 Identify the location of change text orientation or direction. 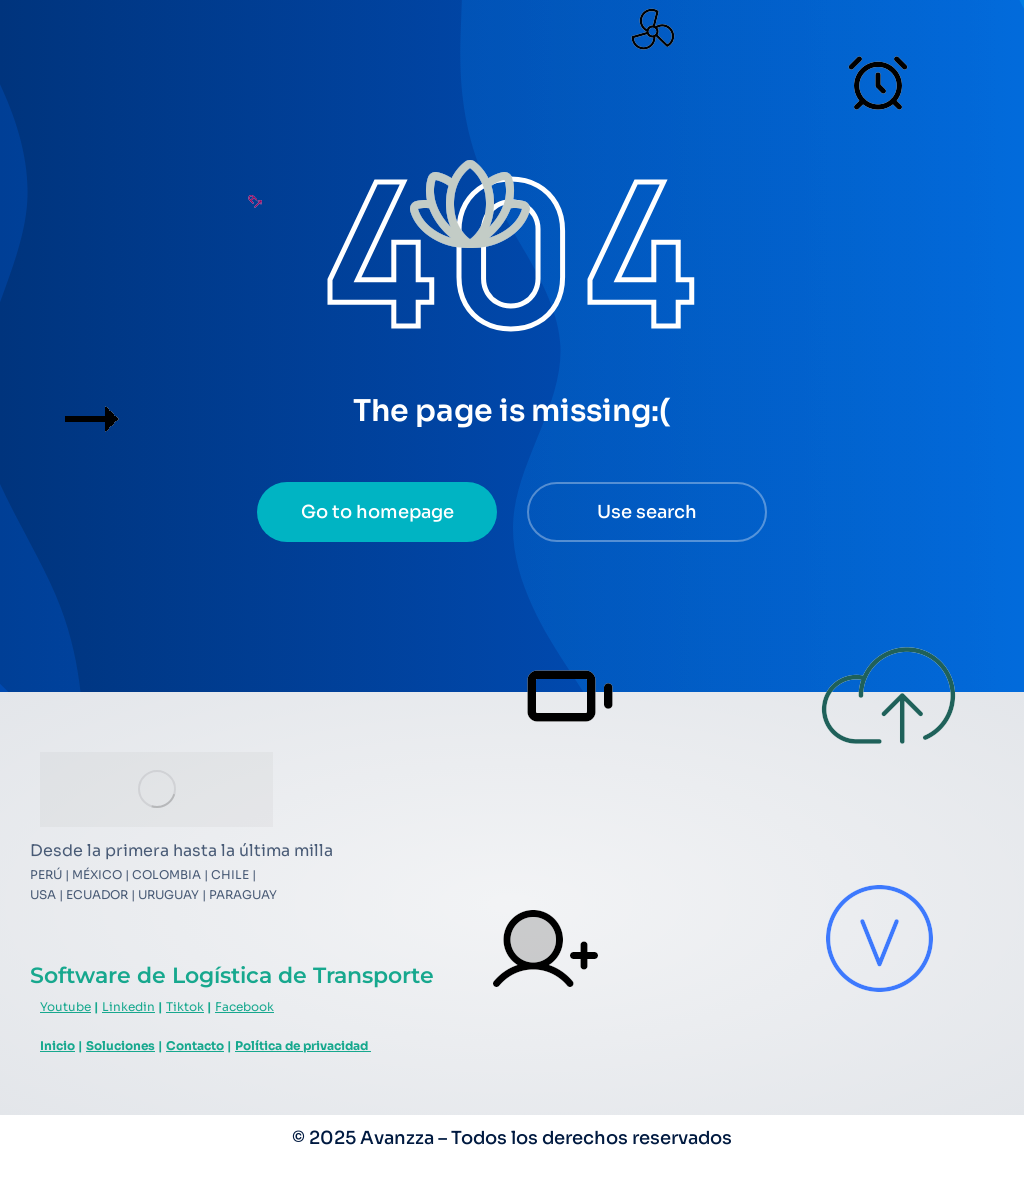
(255, 201).